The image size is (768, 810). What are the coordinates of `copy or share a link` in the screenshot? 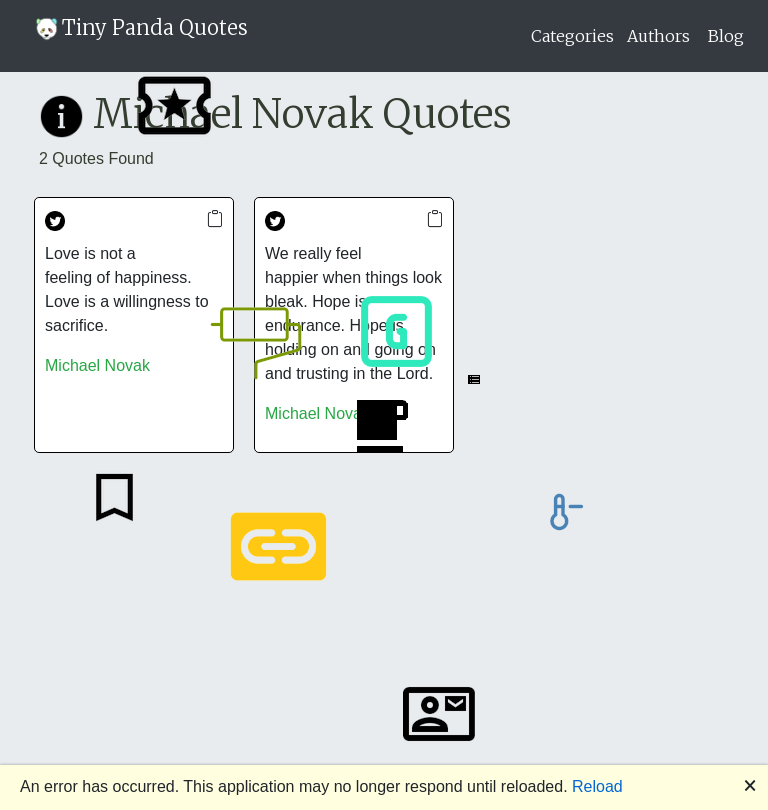 It's located at (278, 546).